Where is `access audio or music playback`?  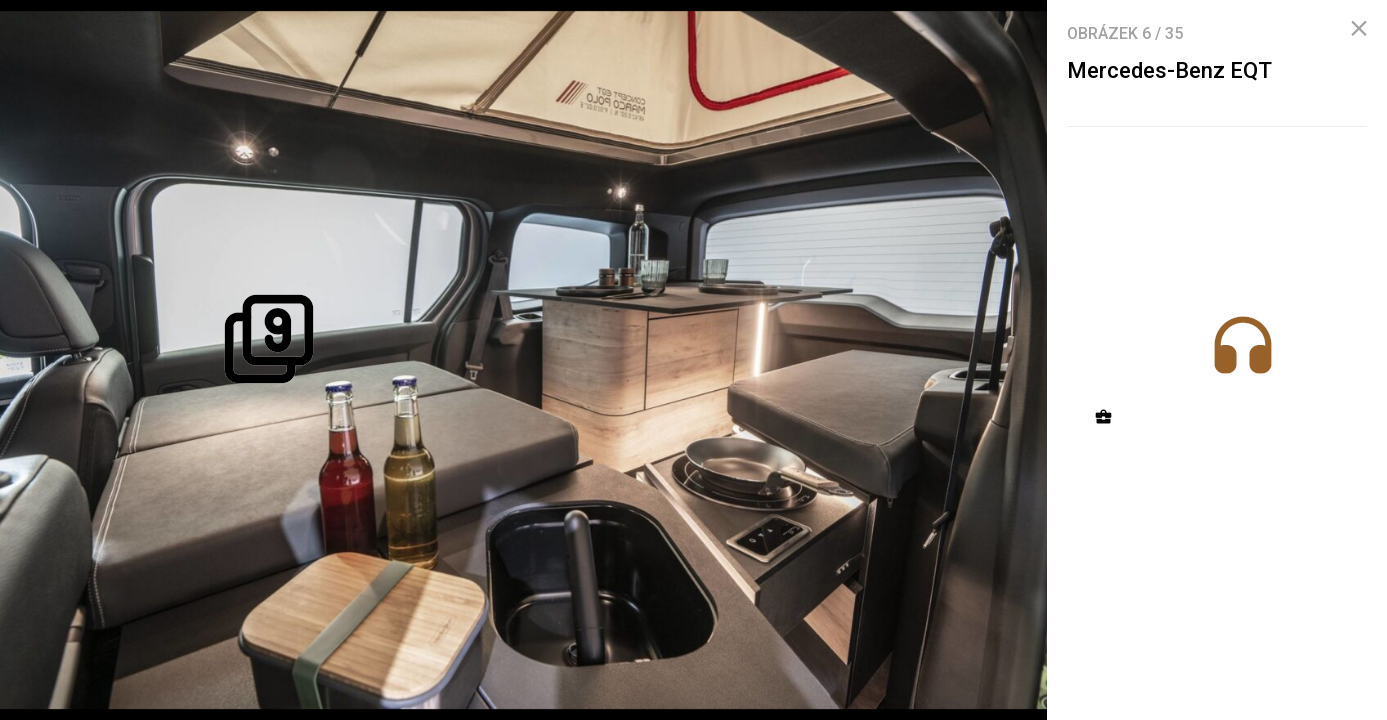
access audio or music playback is located at coordinates (1243, 345).